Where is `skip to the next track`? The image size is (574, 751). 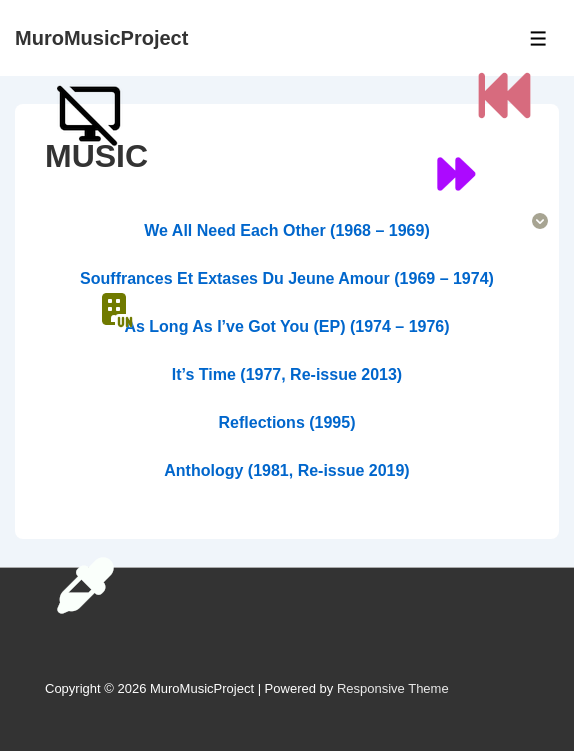 skip to the next track is located at coordinates (454, 174).